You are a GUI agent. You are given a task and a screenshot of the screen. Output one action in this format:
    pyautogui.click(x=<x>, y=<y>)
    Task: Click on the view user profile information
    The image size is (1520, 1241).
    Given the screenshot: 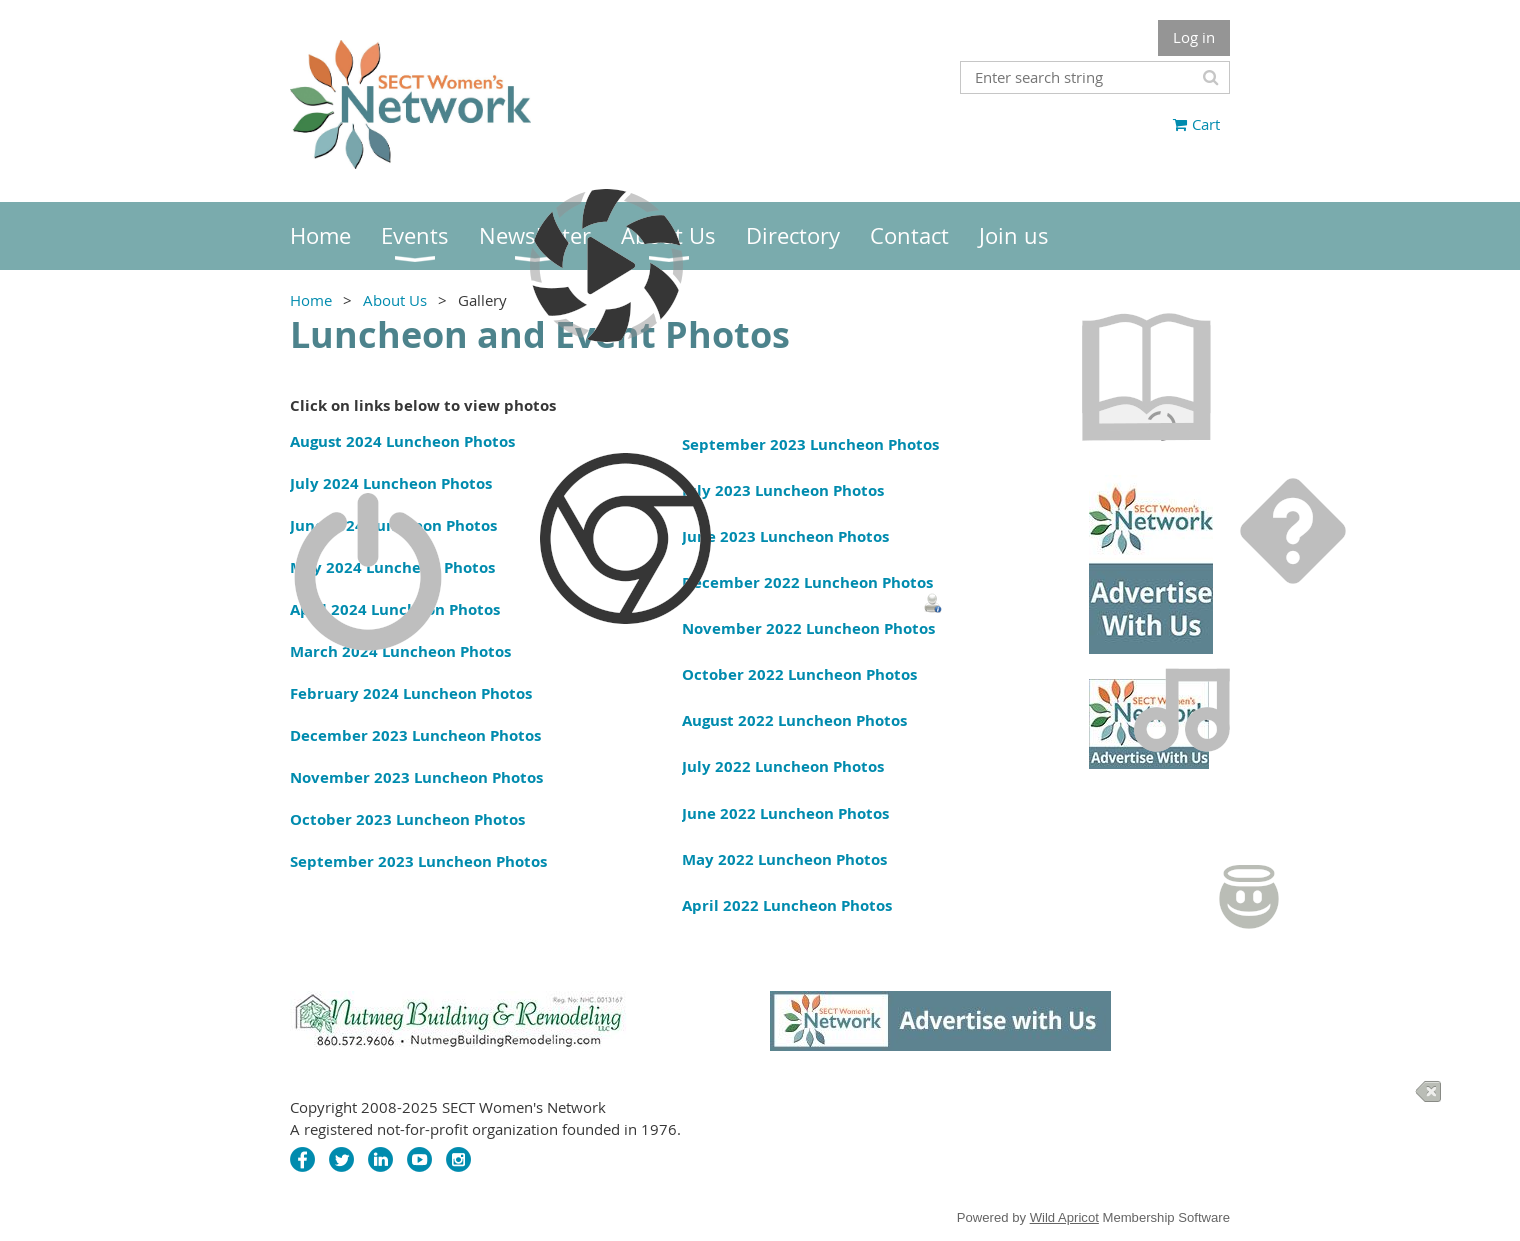 What is the action you would take?
    pyautogui.click(x=932, y=603)
    